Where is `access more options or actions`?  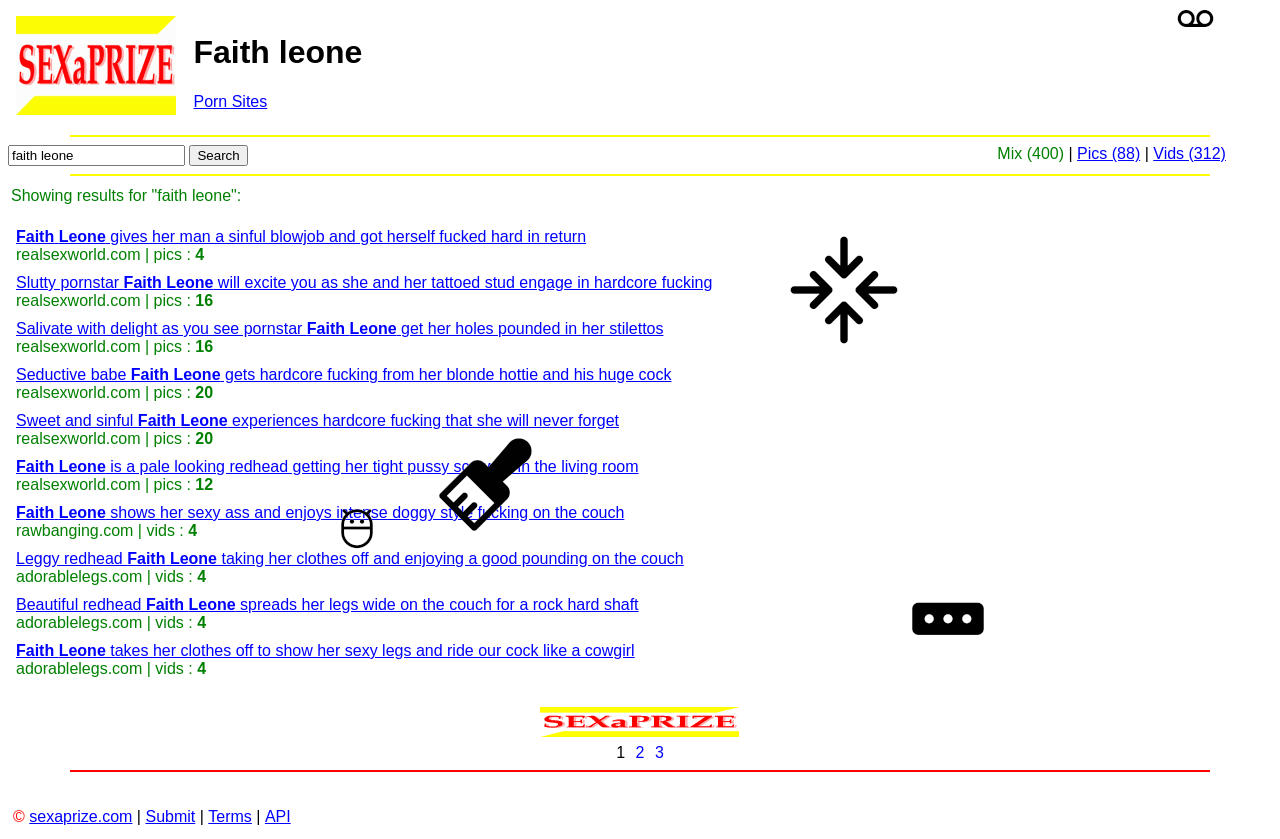 access more options or actions is located at coordinates (948, 617).